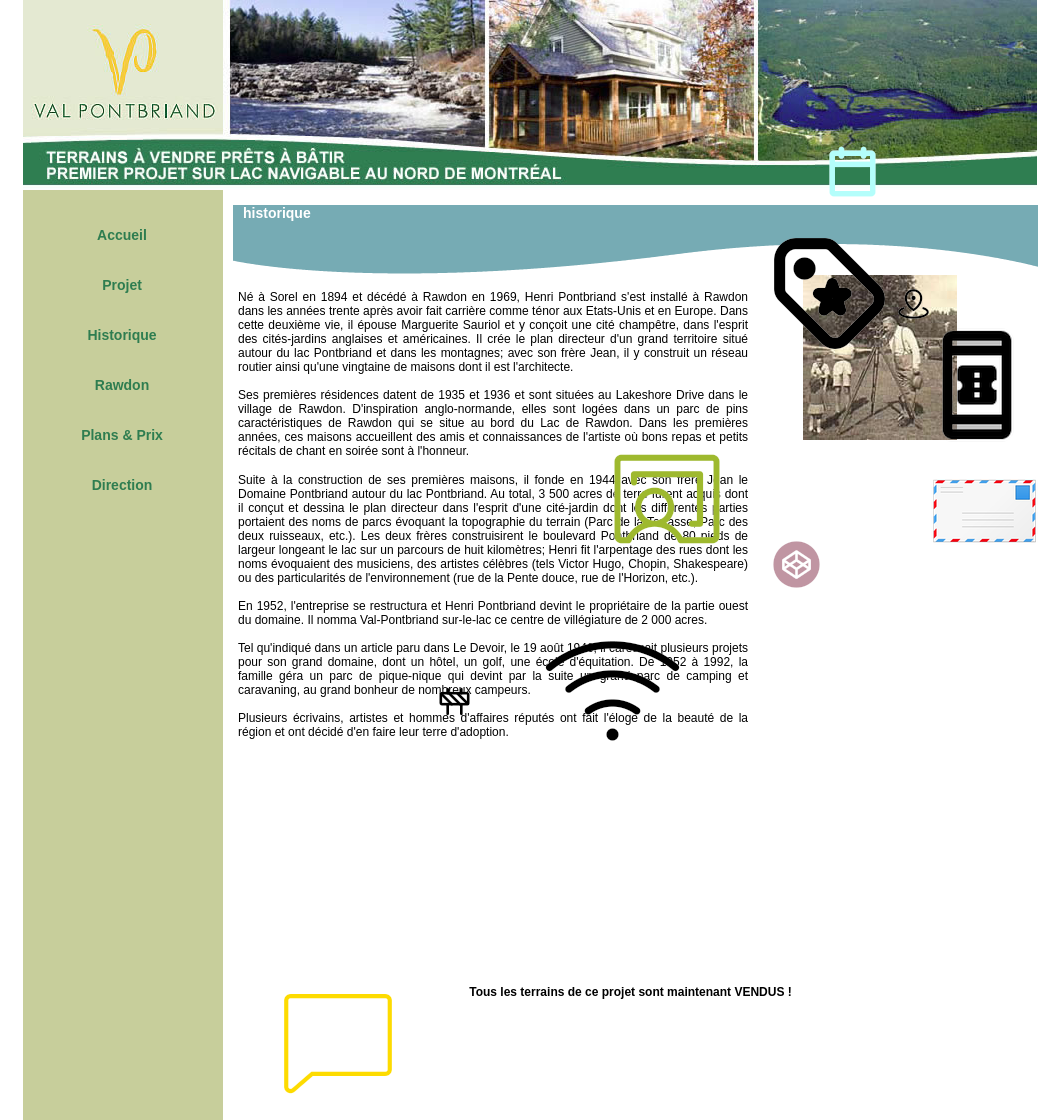 The width and height of the screenshot is (1060, 1120). Describe the element at coordinates (977, 385) in the screenshot. I see `book a ticket or reservation online` at that location.